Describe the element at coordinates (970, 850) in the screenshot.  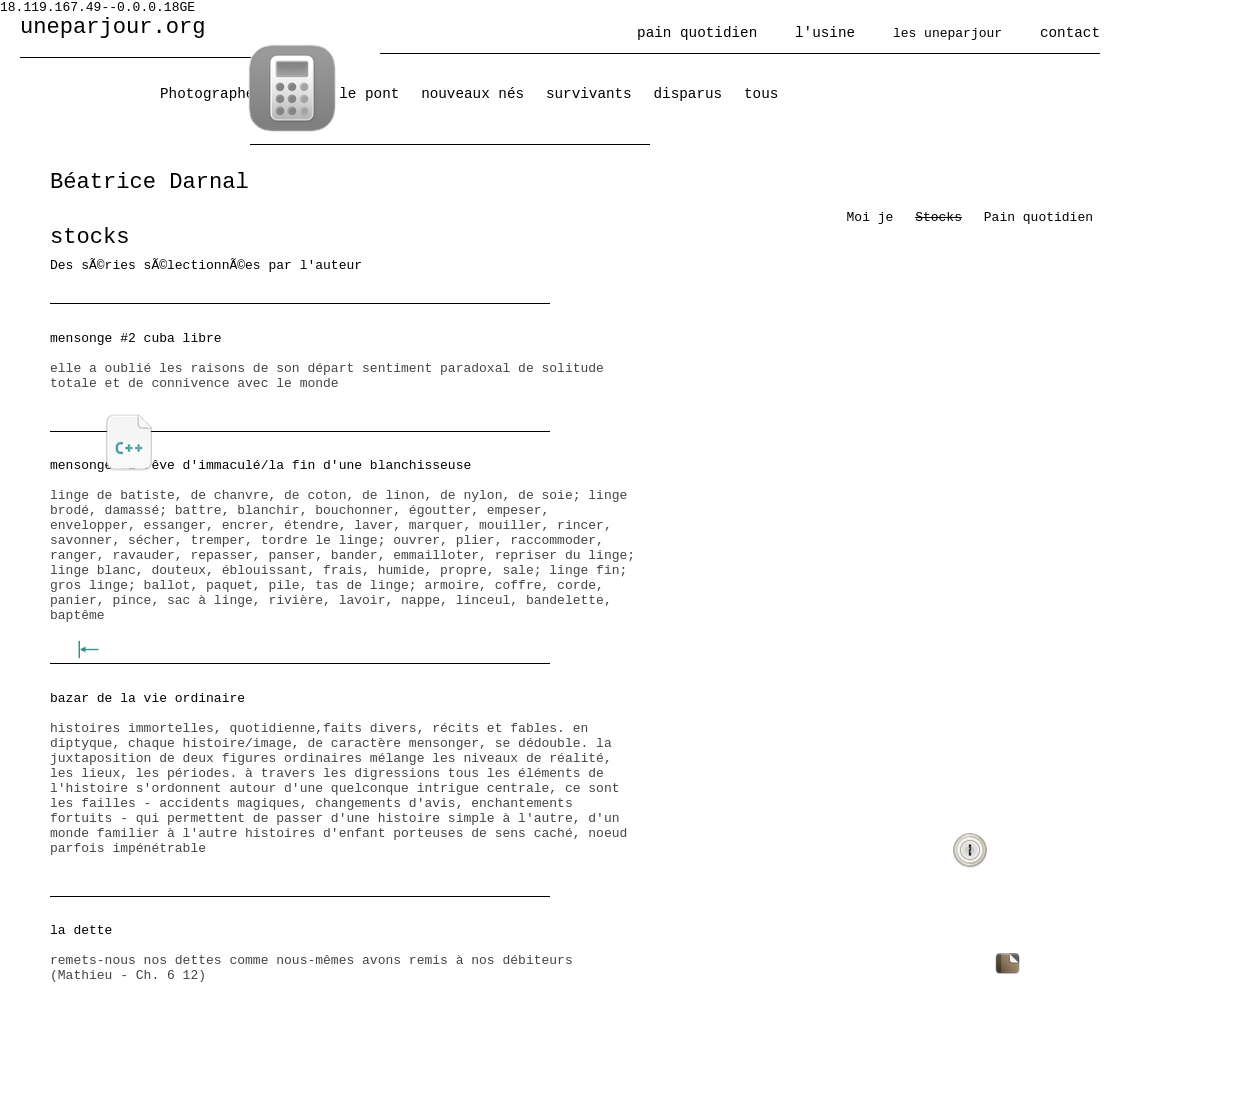
I see `open the passwords app` at that location.